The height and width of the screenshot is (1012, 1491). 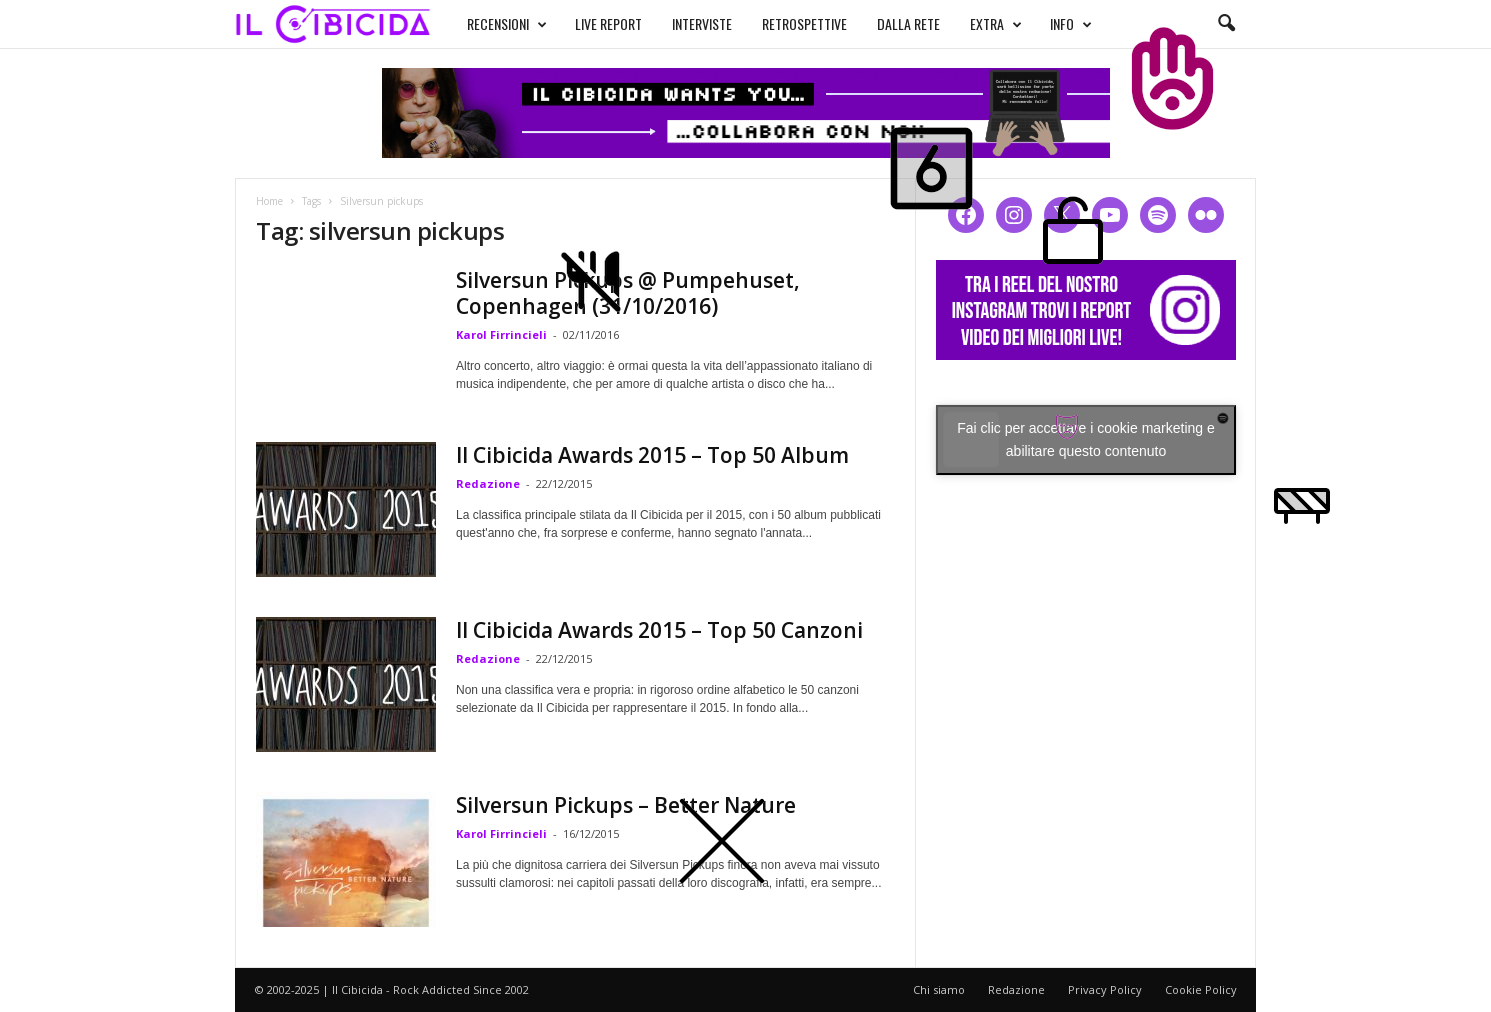 What do you see at coordinates (1302, 504) in the screenshot?
I see `indicates a blocked or restricted area` at bounding box center [1302, 504].